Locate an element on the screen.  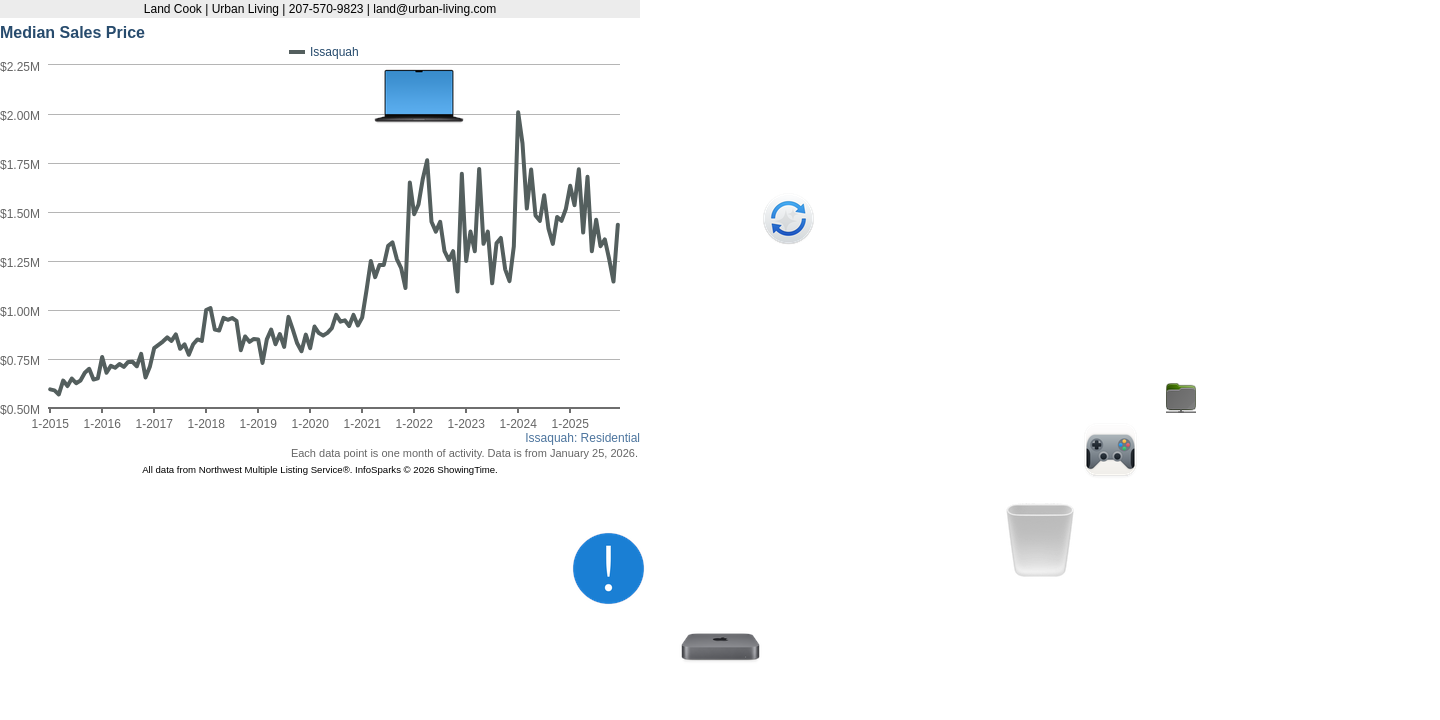
indicates a mac mini device in system preferences is located at coordinates (720, 646).